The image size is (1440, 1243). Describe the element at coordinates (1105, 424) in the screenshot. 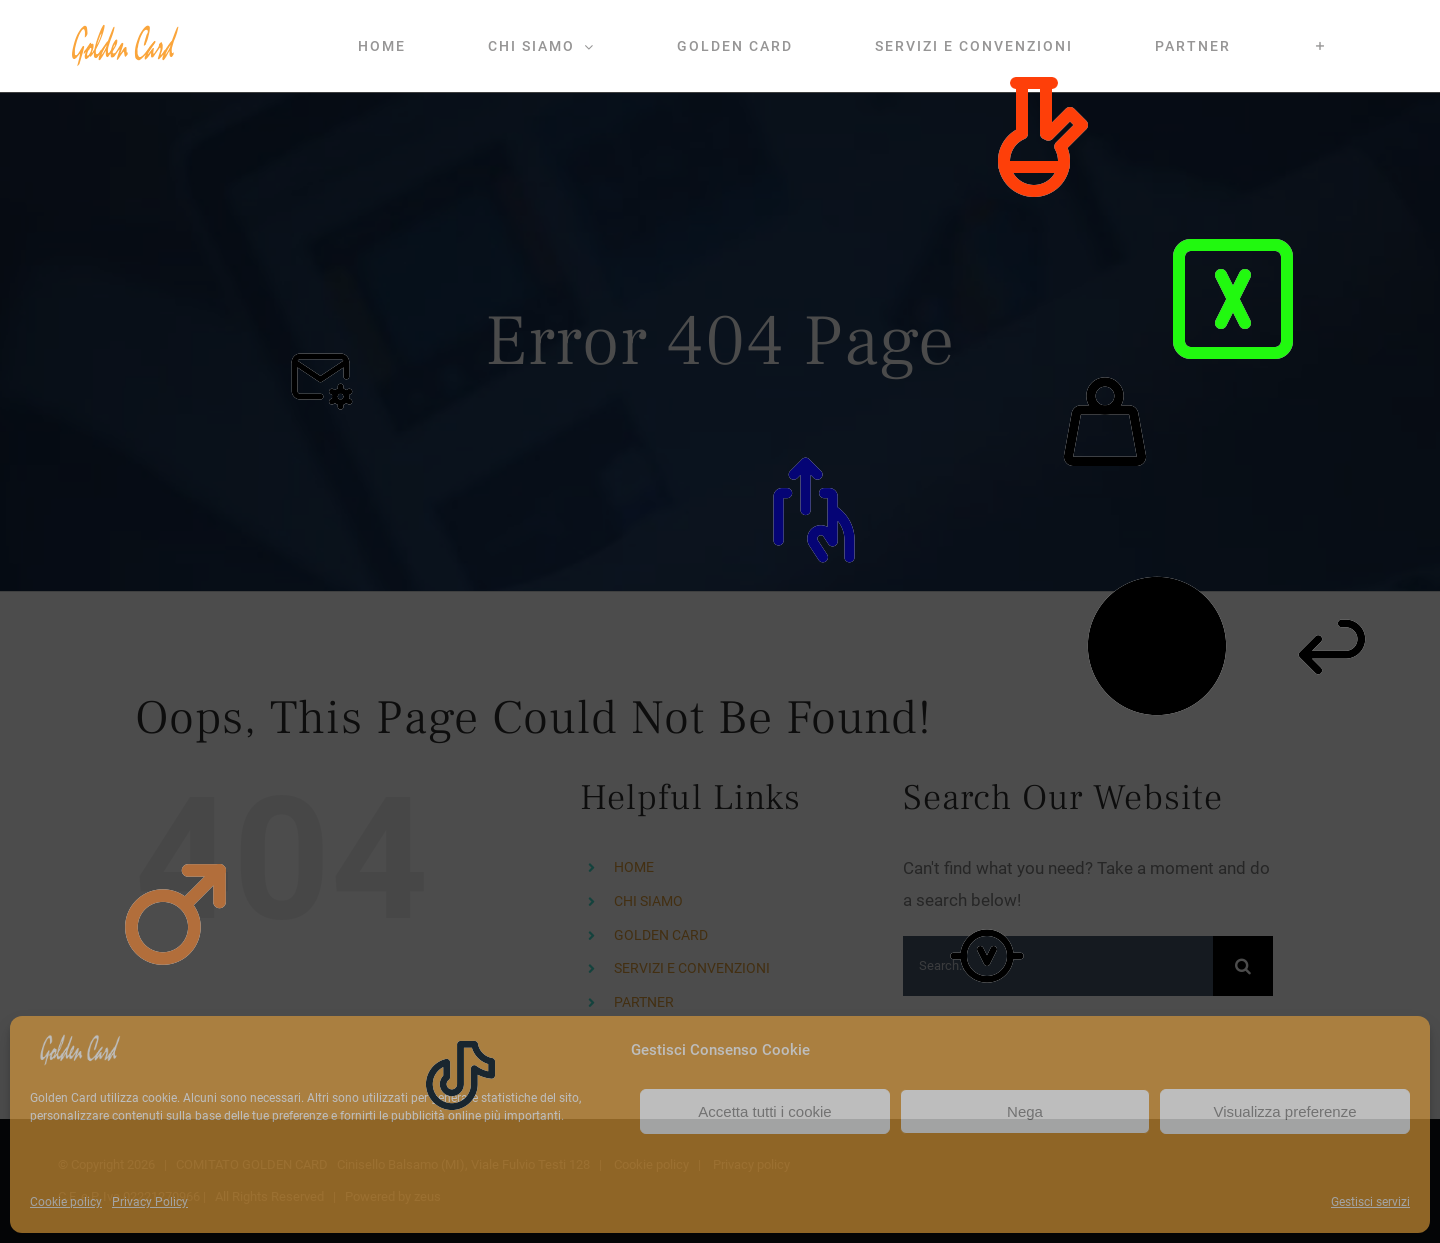

I see `set or adjust item weight` at that location.